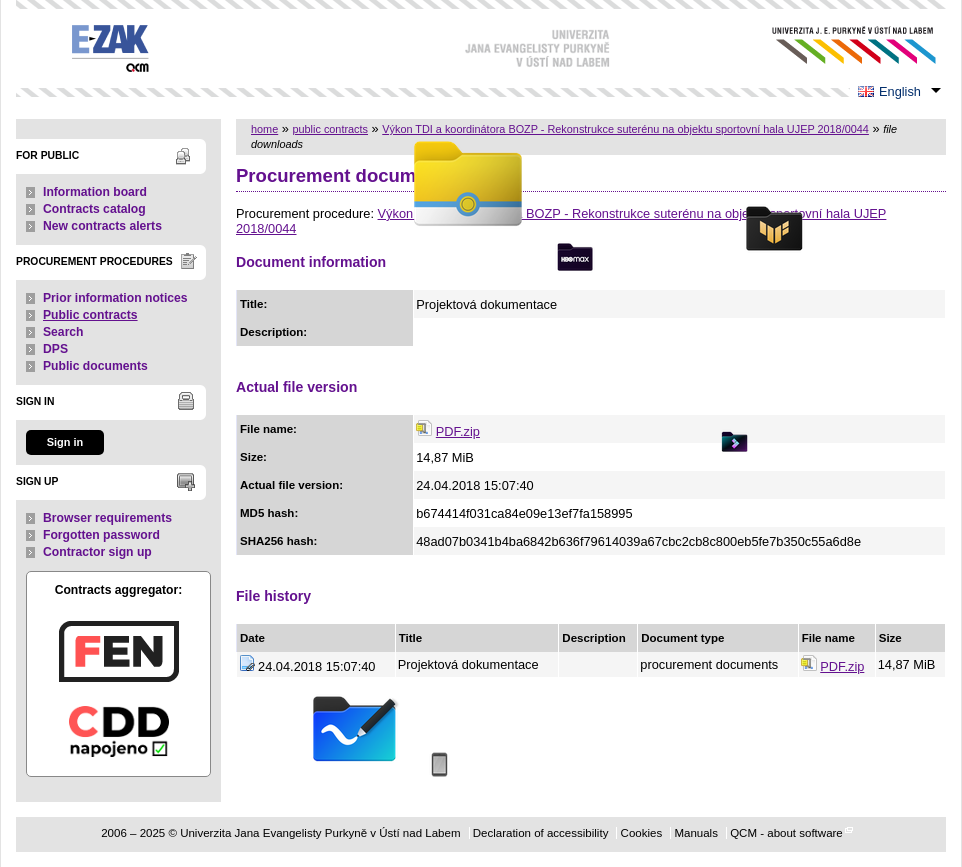  Describe the element at coordinates (467, 186) in the screenshot. I see `folder containing pokémon park ball game files` at that location.